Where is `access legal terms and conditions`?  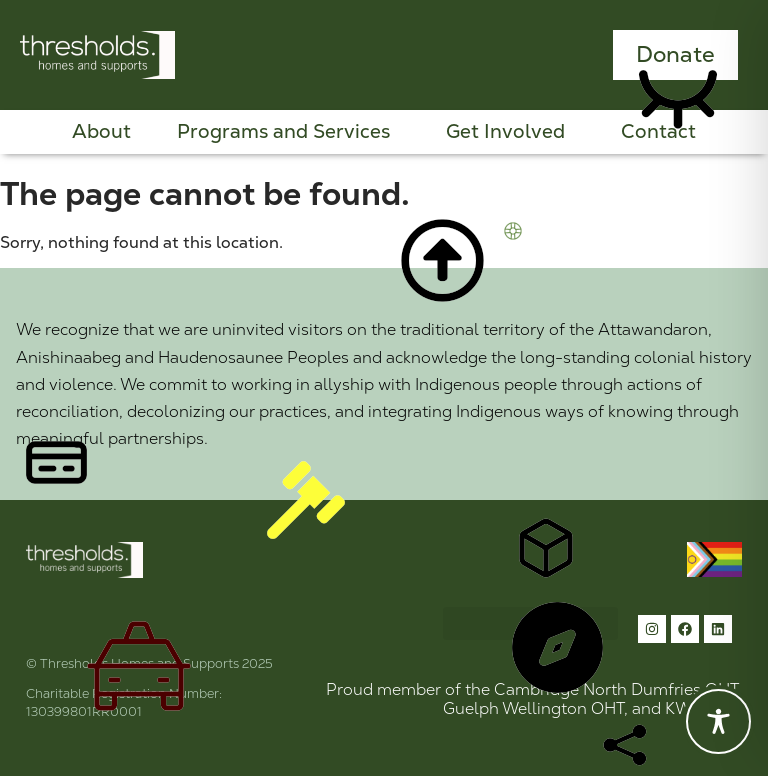 access legal terms and conditions is located at coordinates (303, 502).